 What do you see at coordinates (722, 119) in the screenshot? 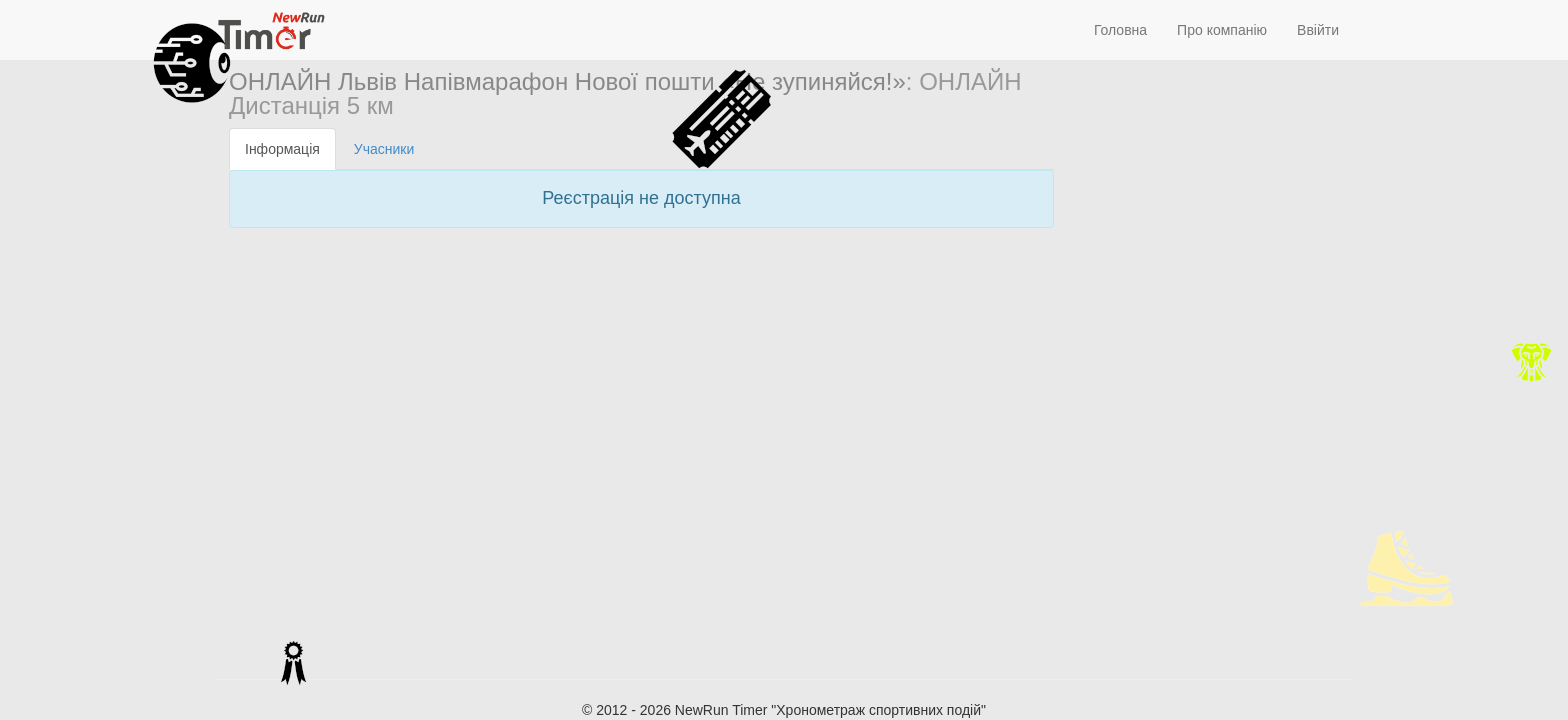
I see `view your boarding pass` at bounding box center [722, 119].